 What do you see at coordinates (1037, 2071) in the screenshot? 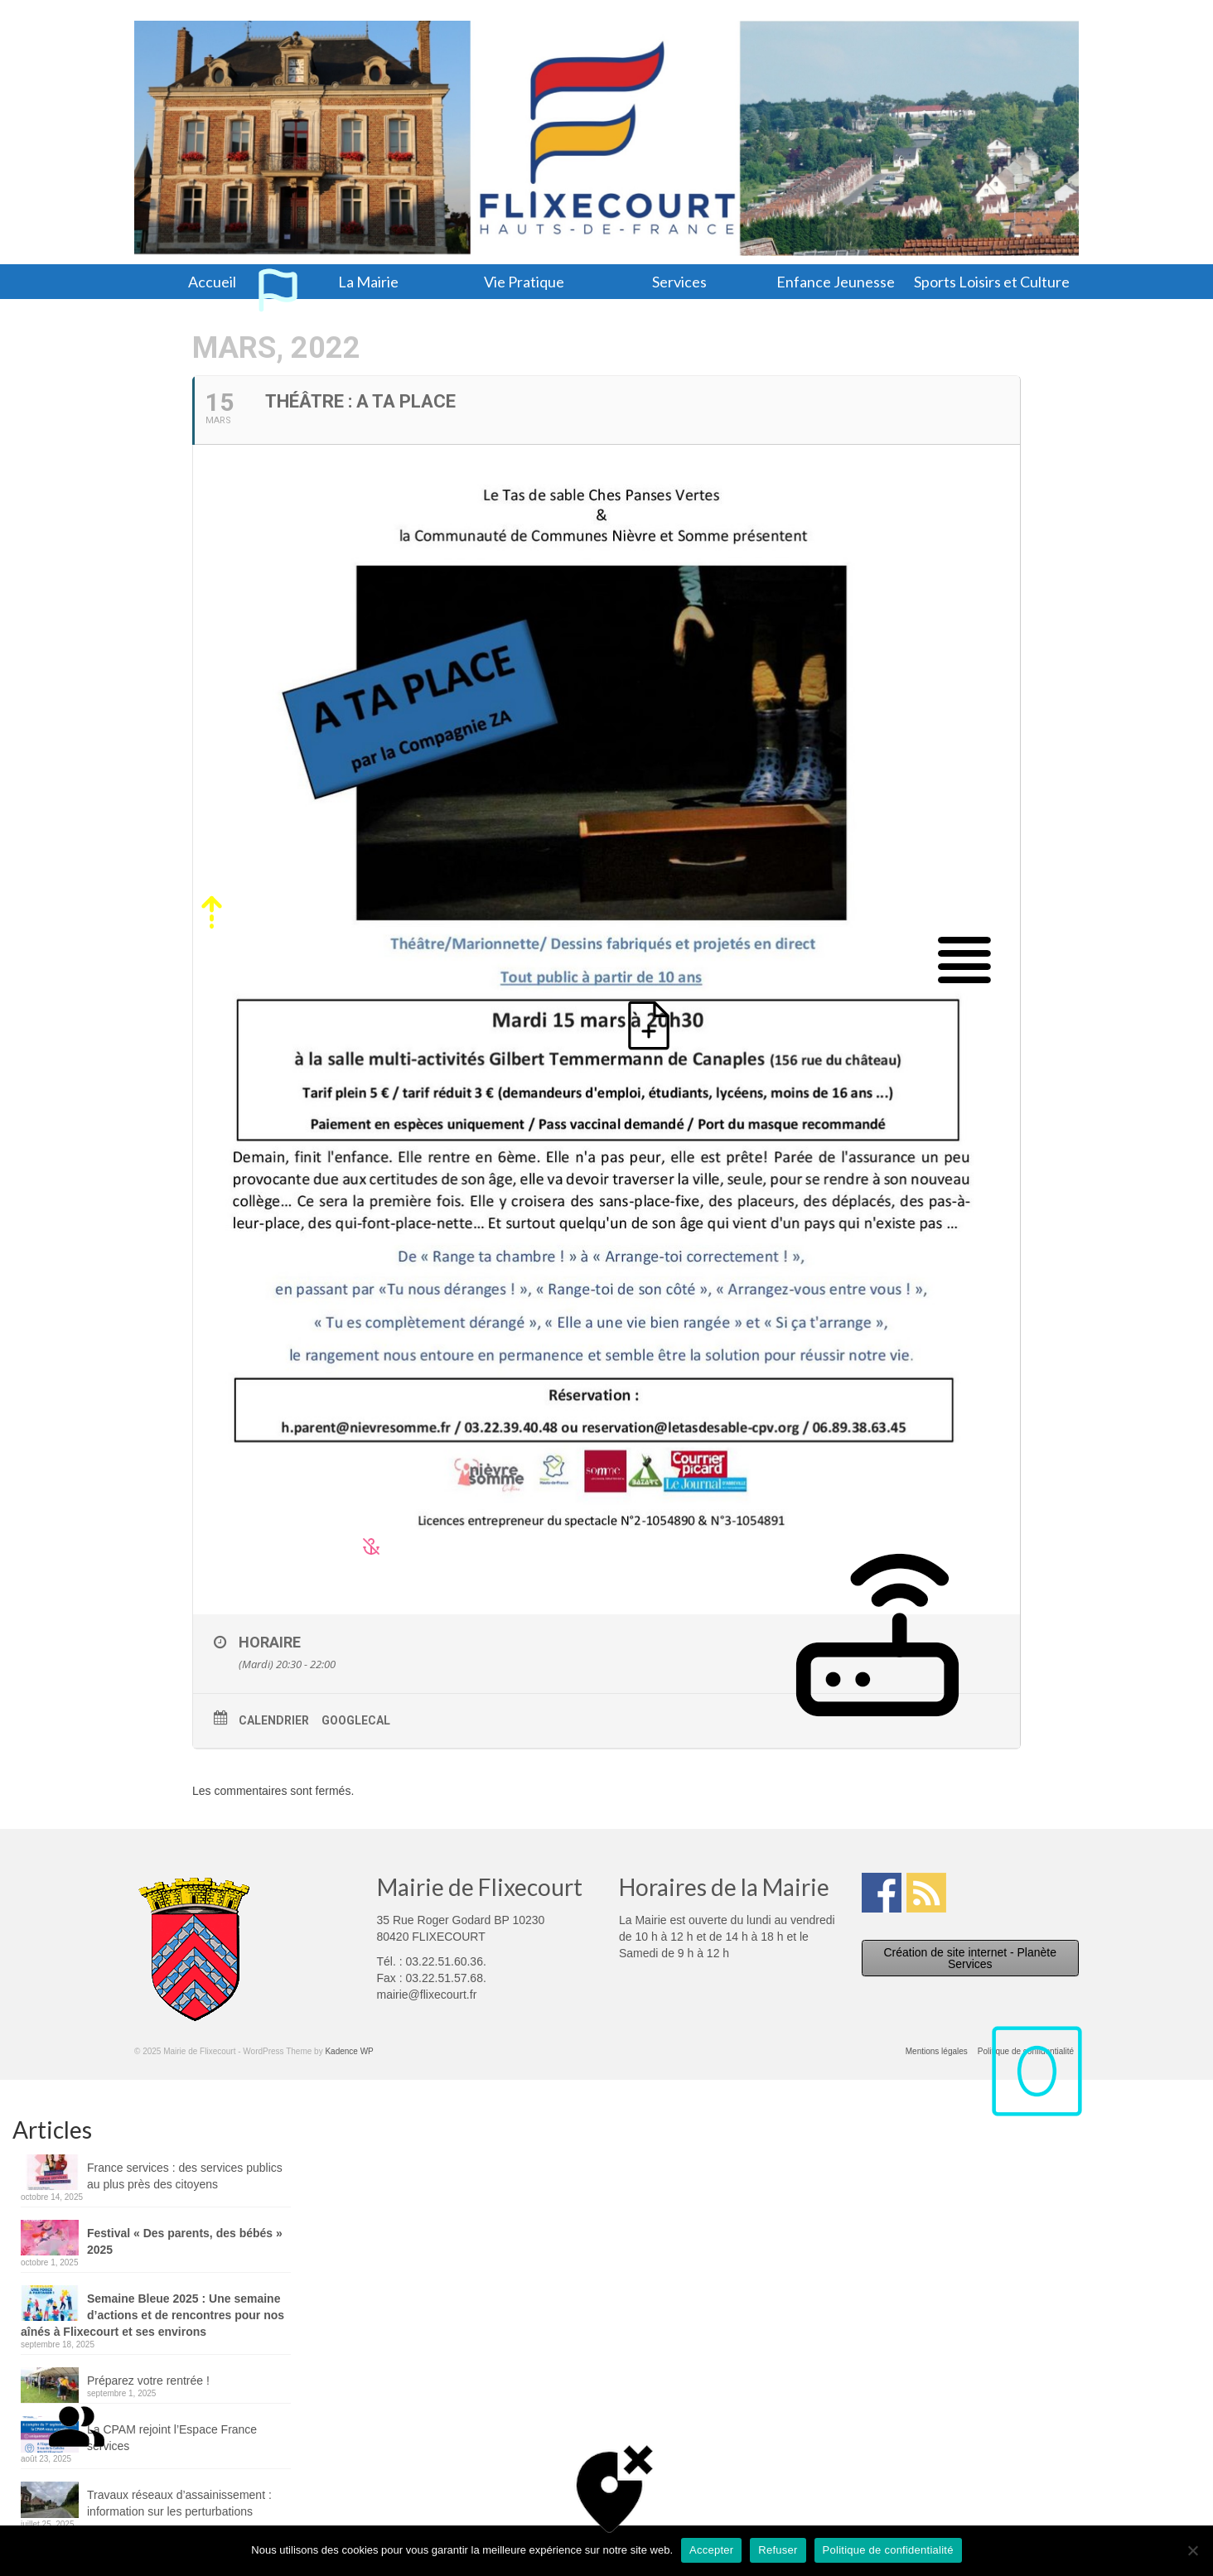
I see `represents the number zero in a numeric input or display` at bounding box center [1037, 2071].